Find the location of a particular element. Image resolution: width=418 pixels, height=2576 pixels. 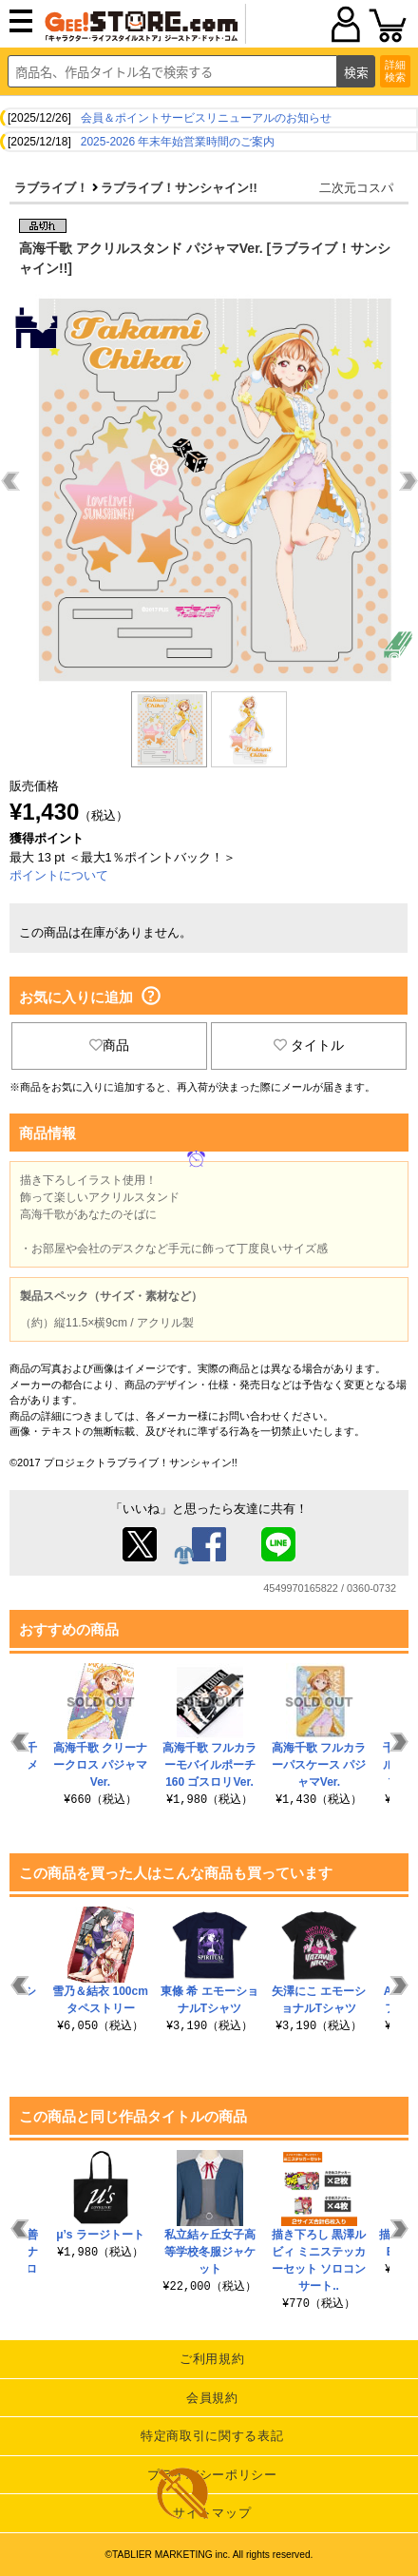

view clothing or apparel items is located at coordinates (183, 1555).